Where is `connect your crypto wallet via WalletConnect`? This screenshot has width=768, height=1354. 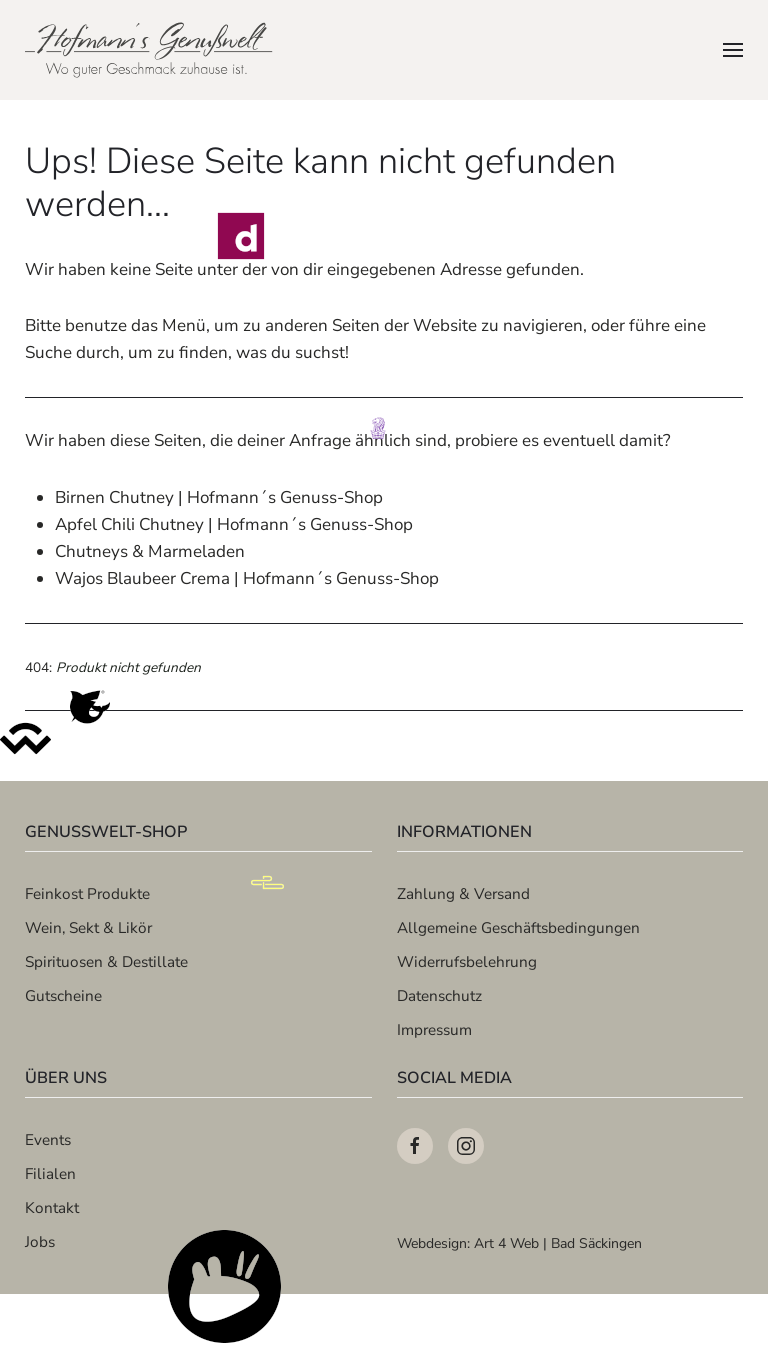
connect your crypto wallet via WalletConnect is located at coordinates (25, 738).